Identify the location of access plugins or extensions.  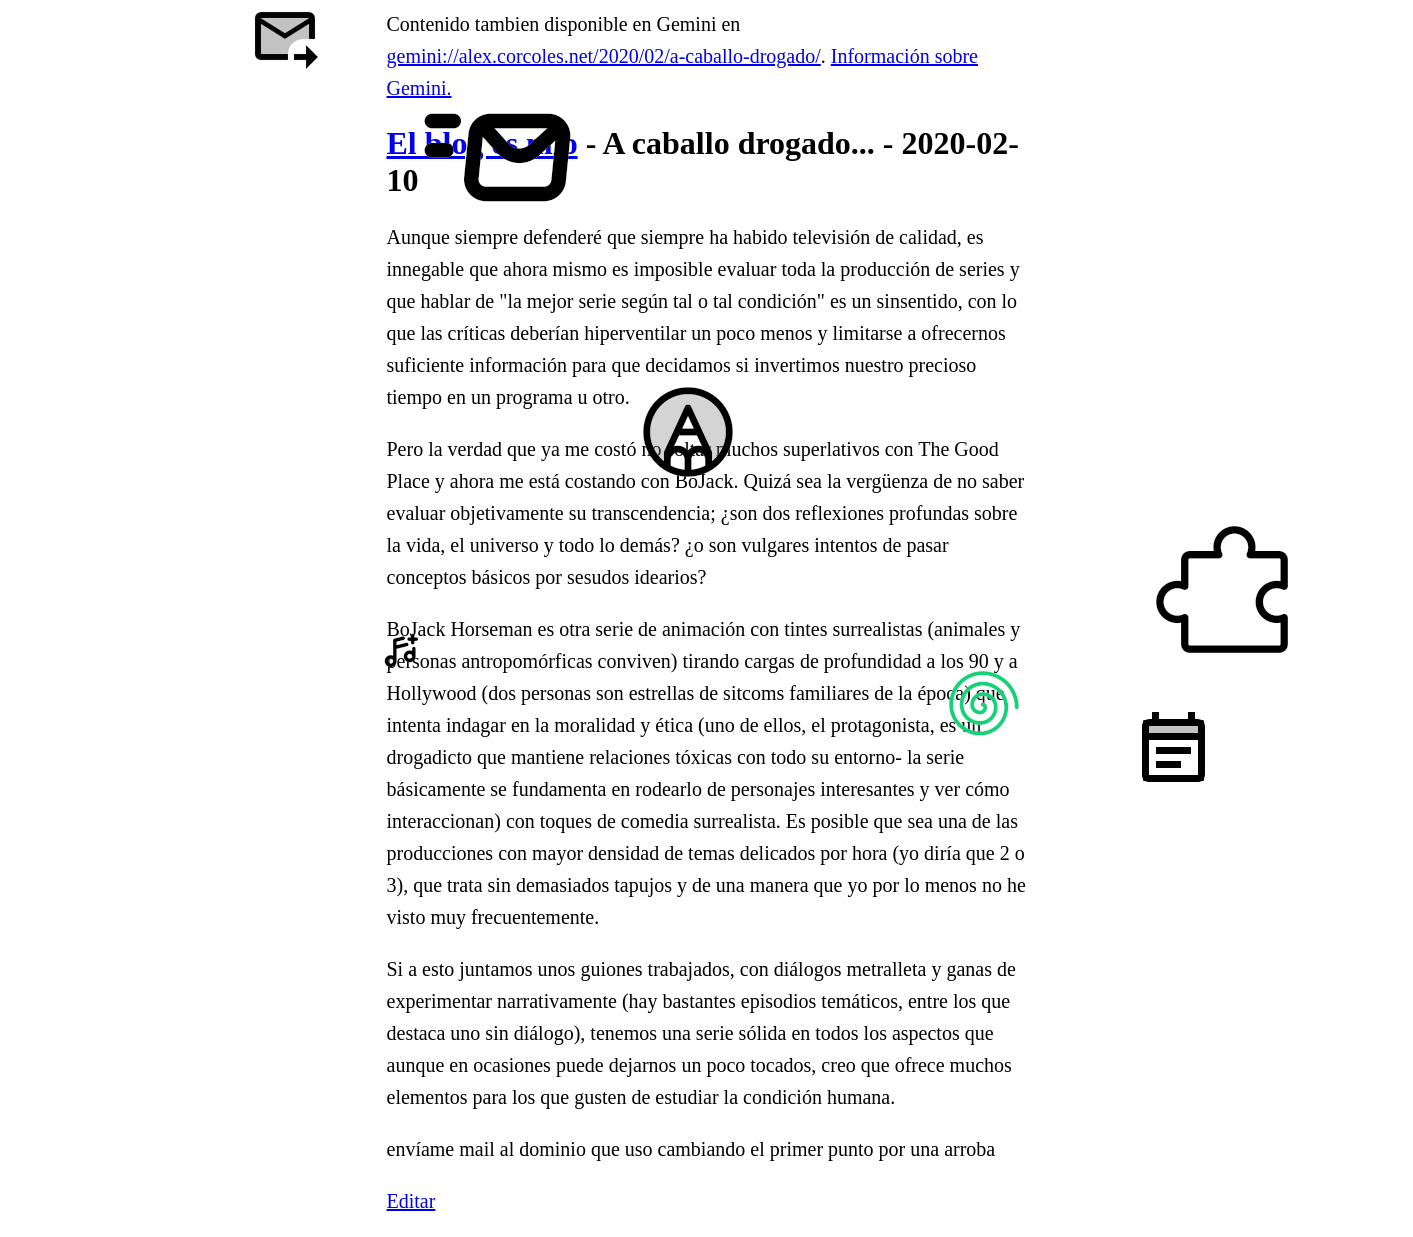
(1229, 594).